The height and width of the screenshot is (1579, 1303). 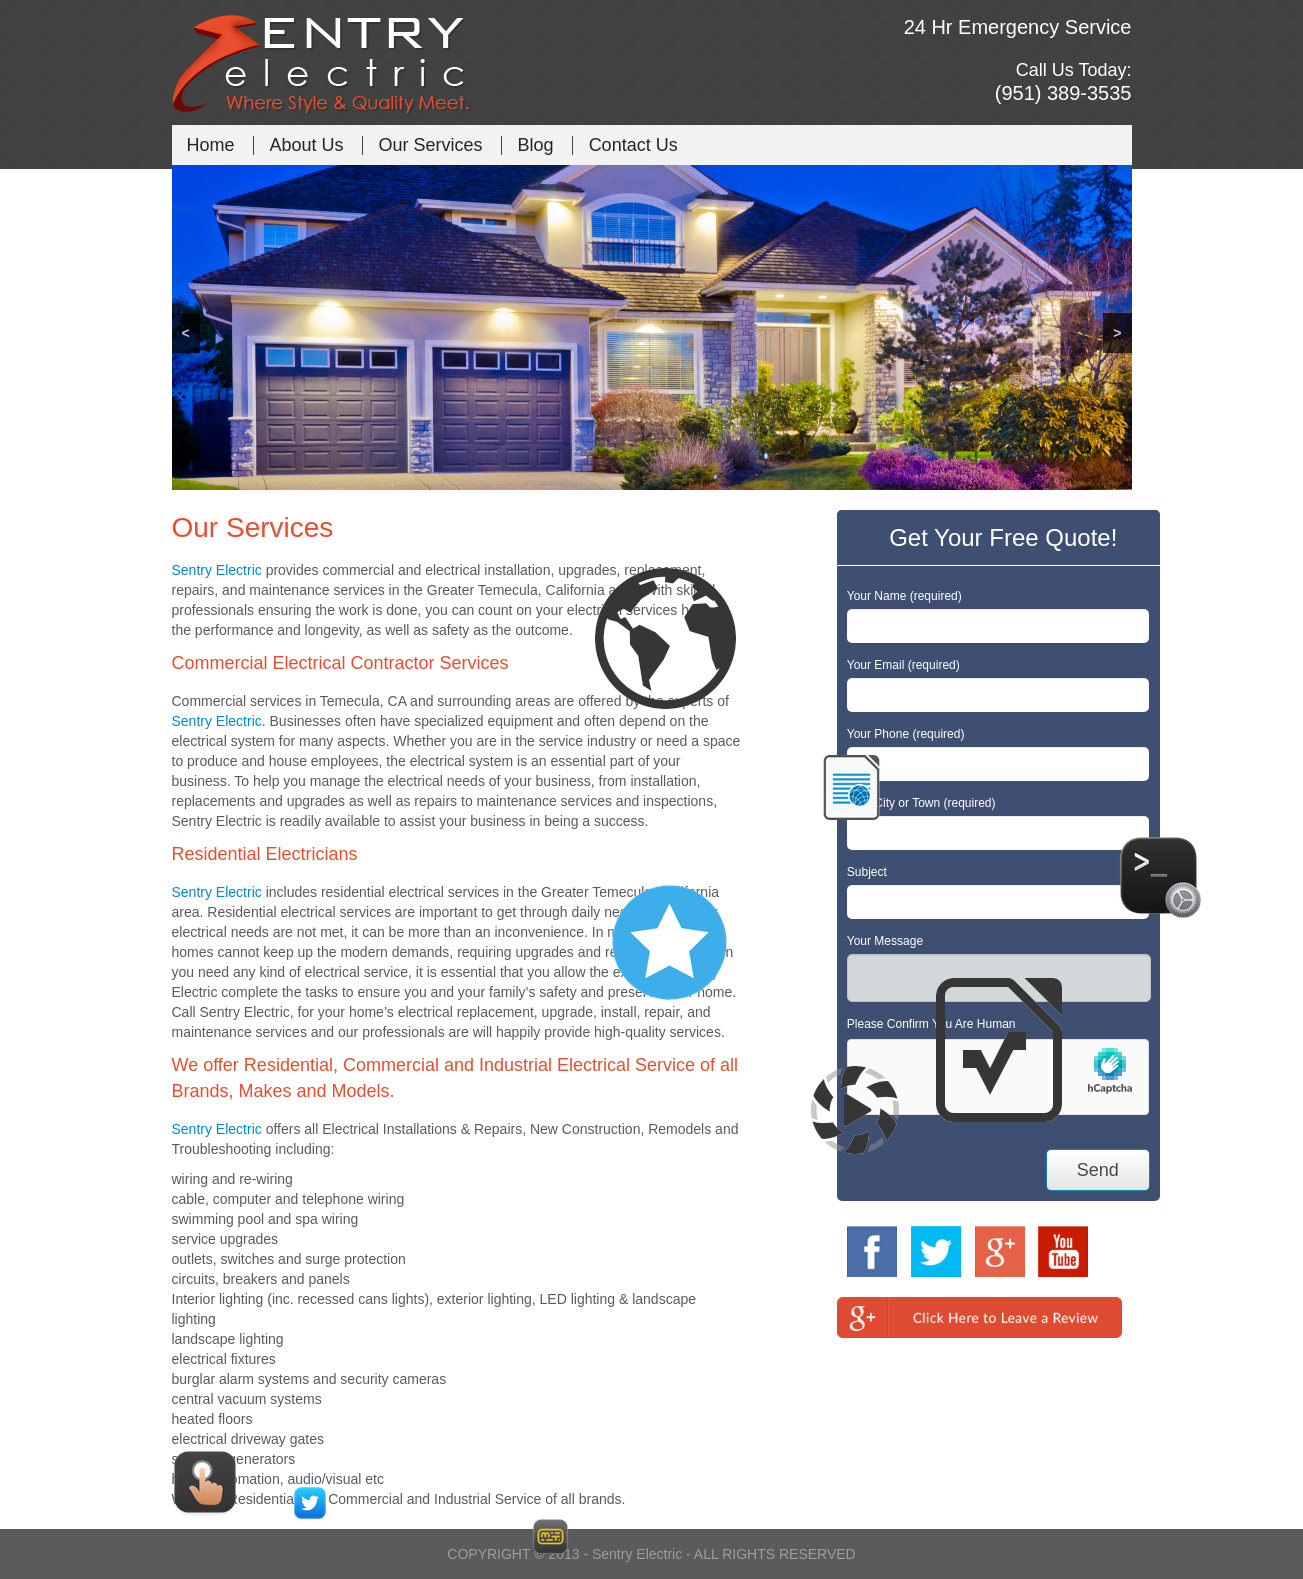 I want to click on touchscreen input settings, so click(x=205, y=1482).